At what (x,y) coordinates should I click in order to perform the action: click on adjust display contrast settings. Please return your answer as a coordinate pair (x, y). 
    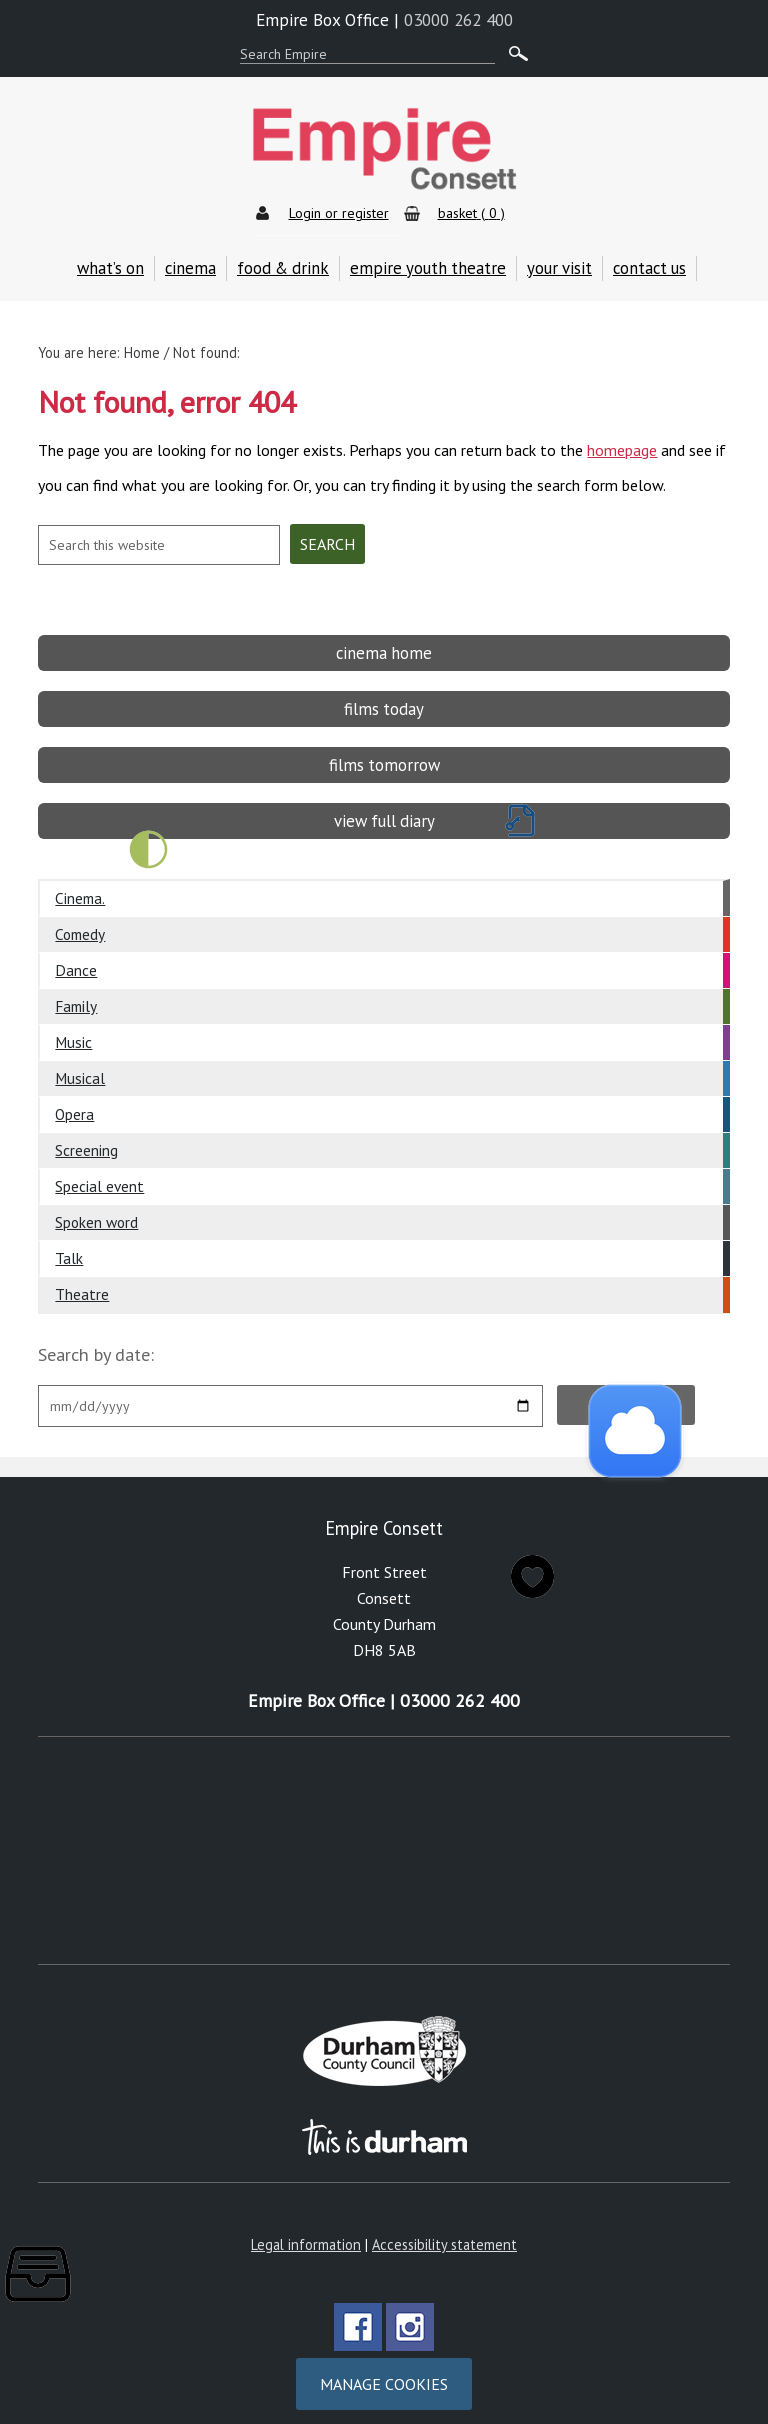
    Looking at the image, I should click on (148, 849).